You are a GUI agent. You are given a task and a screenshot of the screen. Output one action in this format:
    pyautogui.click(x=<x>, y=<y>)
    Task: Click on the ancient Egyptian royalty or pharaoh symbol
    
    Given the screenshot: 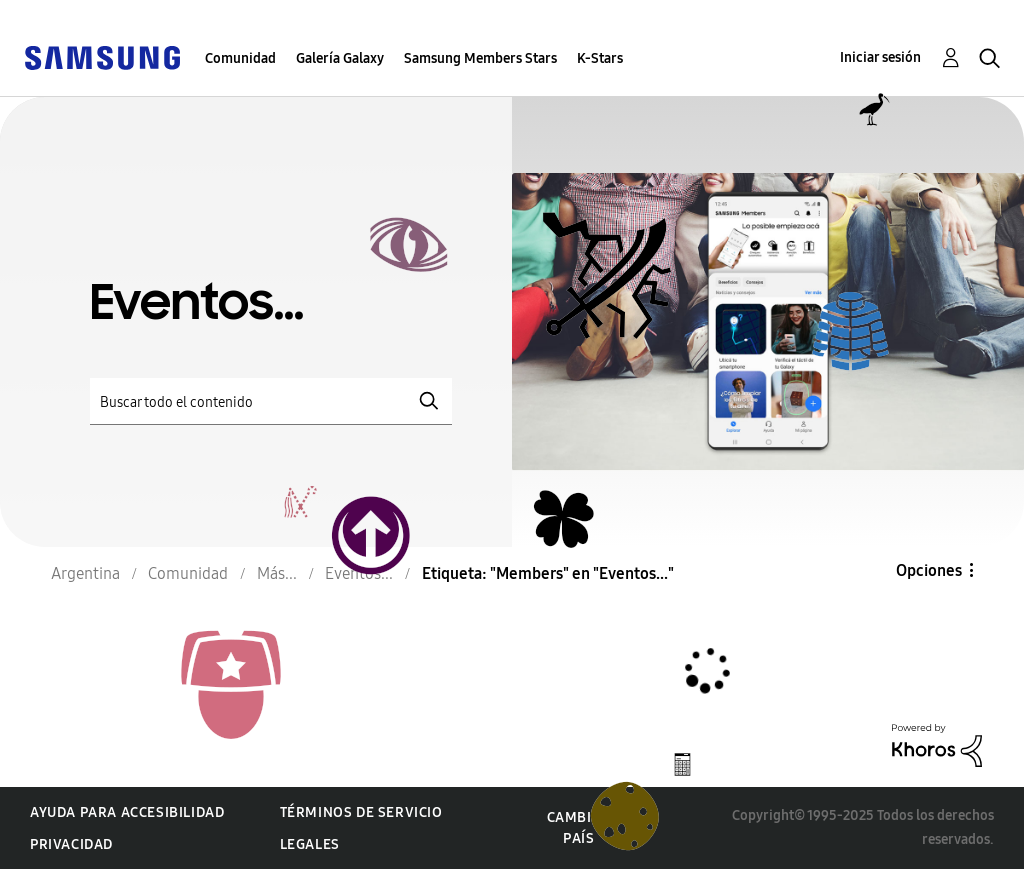 What is the action you would take?
    pyautogui.click(x=300, y=501)
    